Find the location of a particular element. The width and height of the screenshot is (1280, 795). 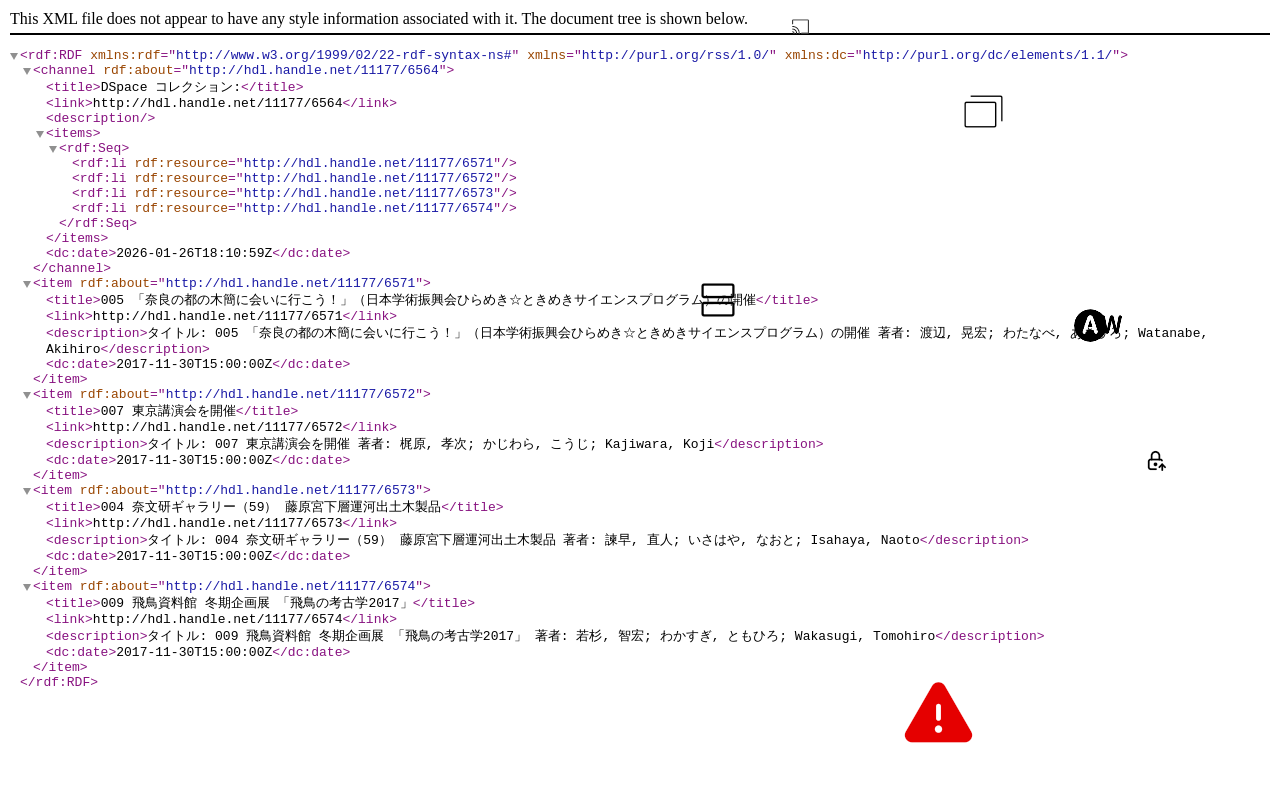

view stacked cards or layers is located at coordinates (983, 111).